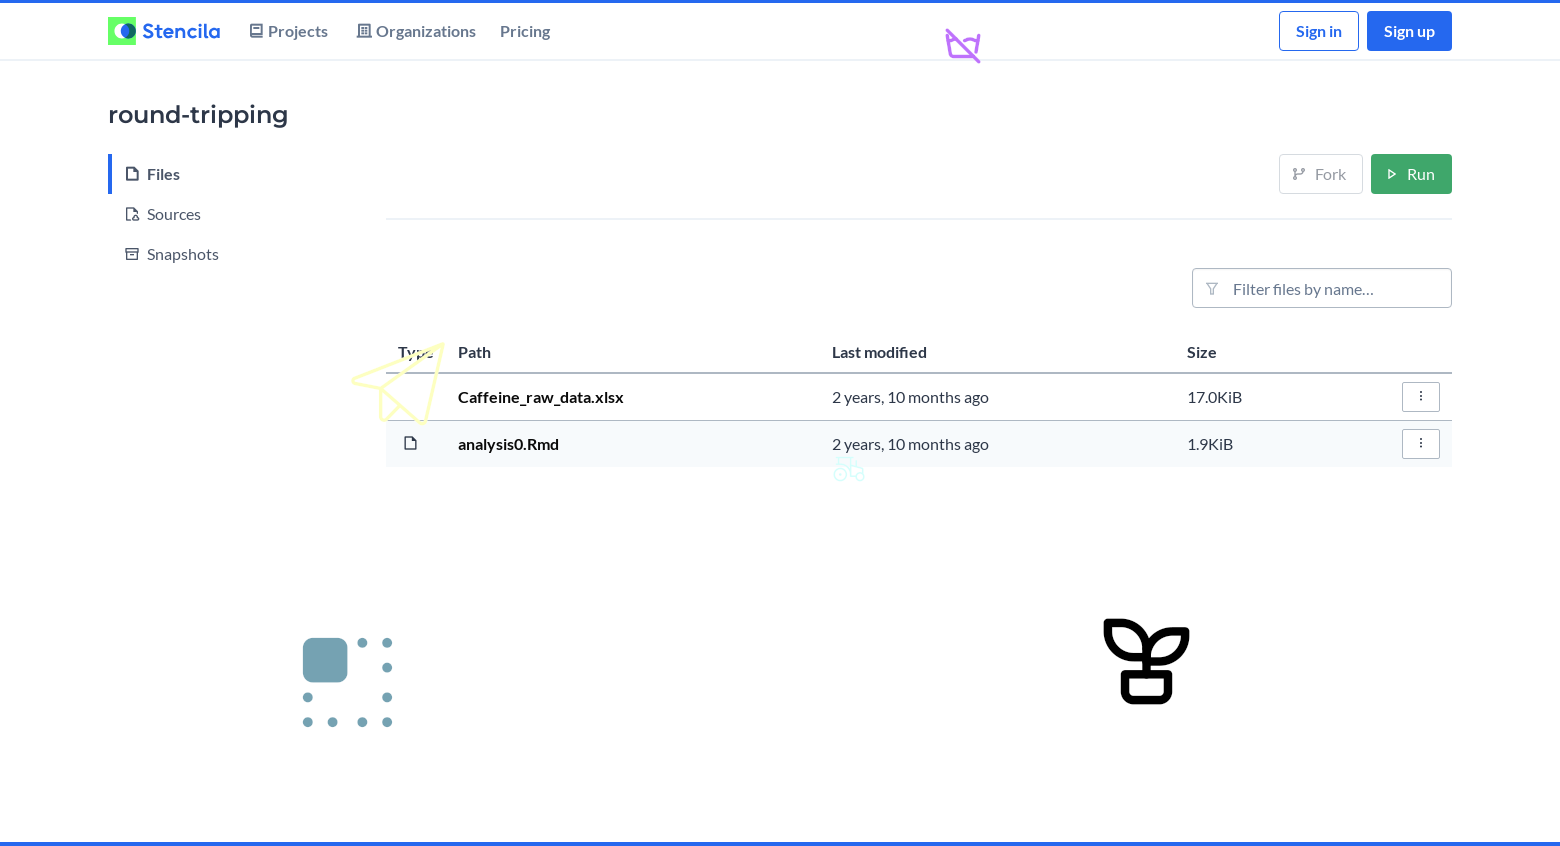 Image resolution: width=1560 pixels, height=846 pixels. I want to click on view plant care or gardening features, so click(1146, 661).